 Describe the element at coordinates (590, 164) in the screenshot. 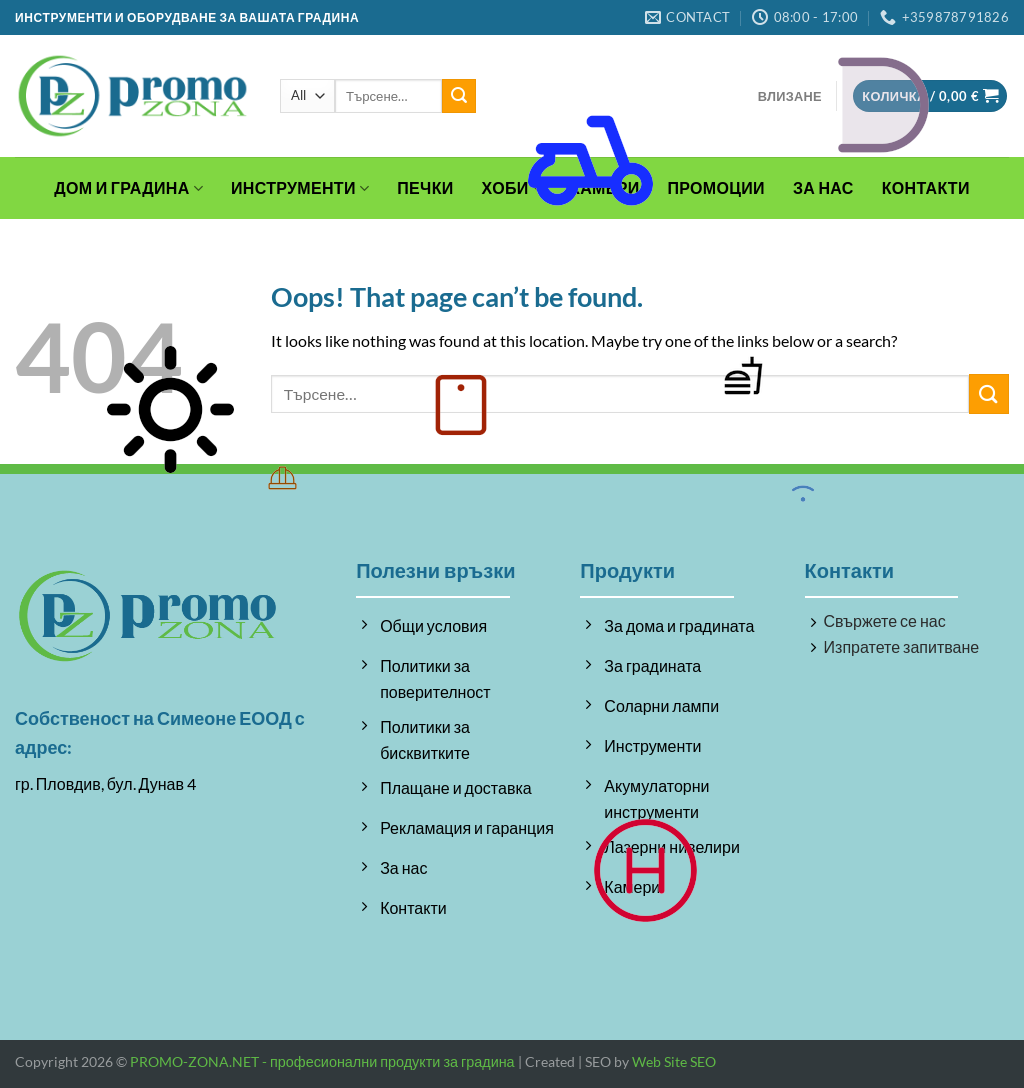

I see `select moped or scooter delivery option` at that location.